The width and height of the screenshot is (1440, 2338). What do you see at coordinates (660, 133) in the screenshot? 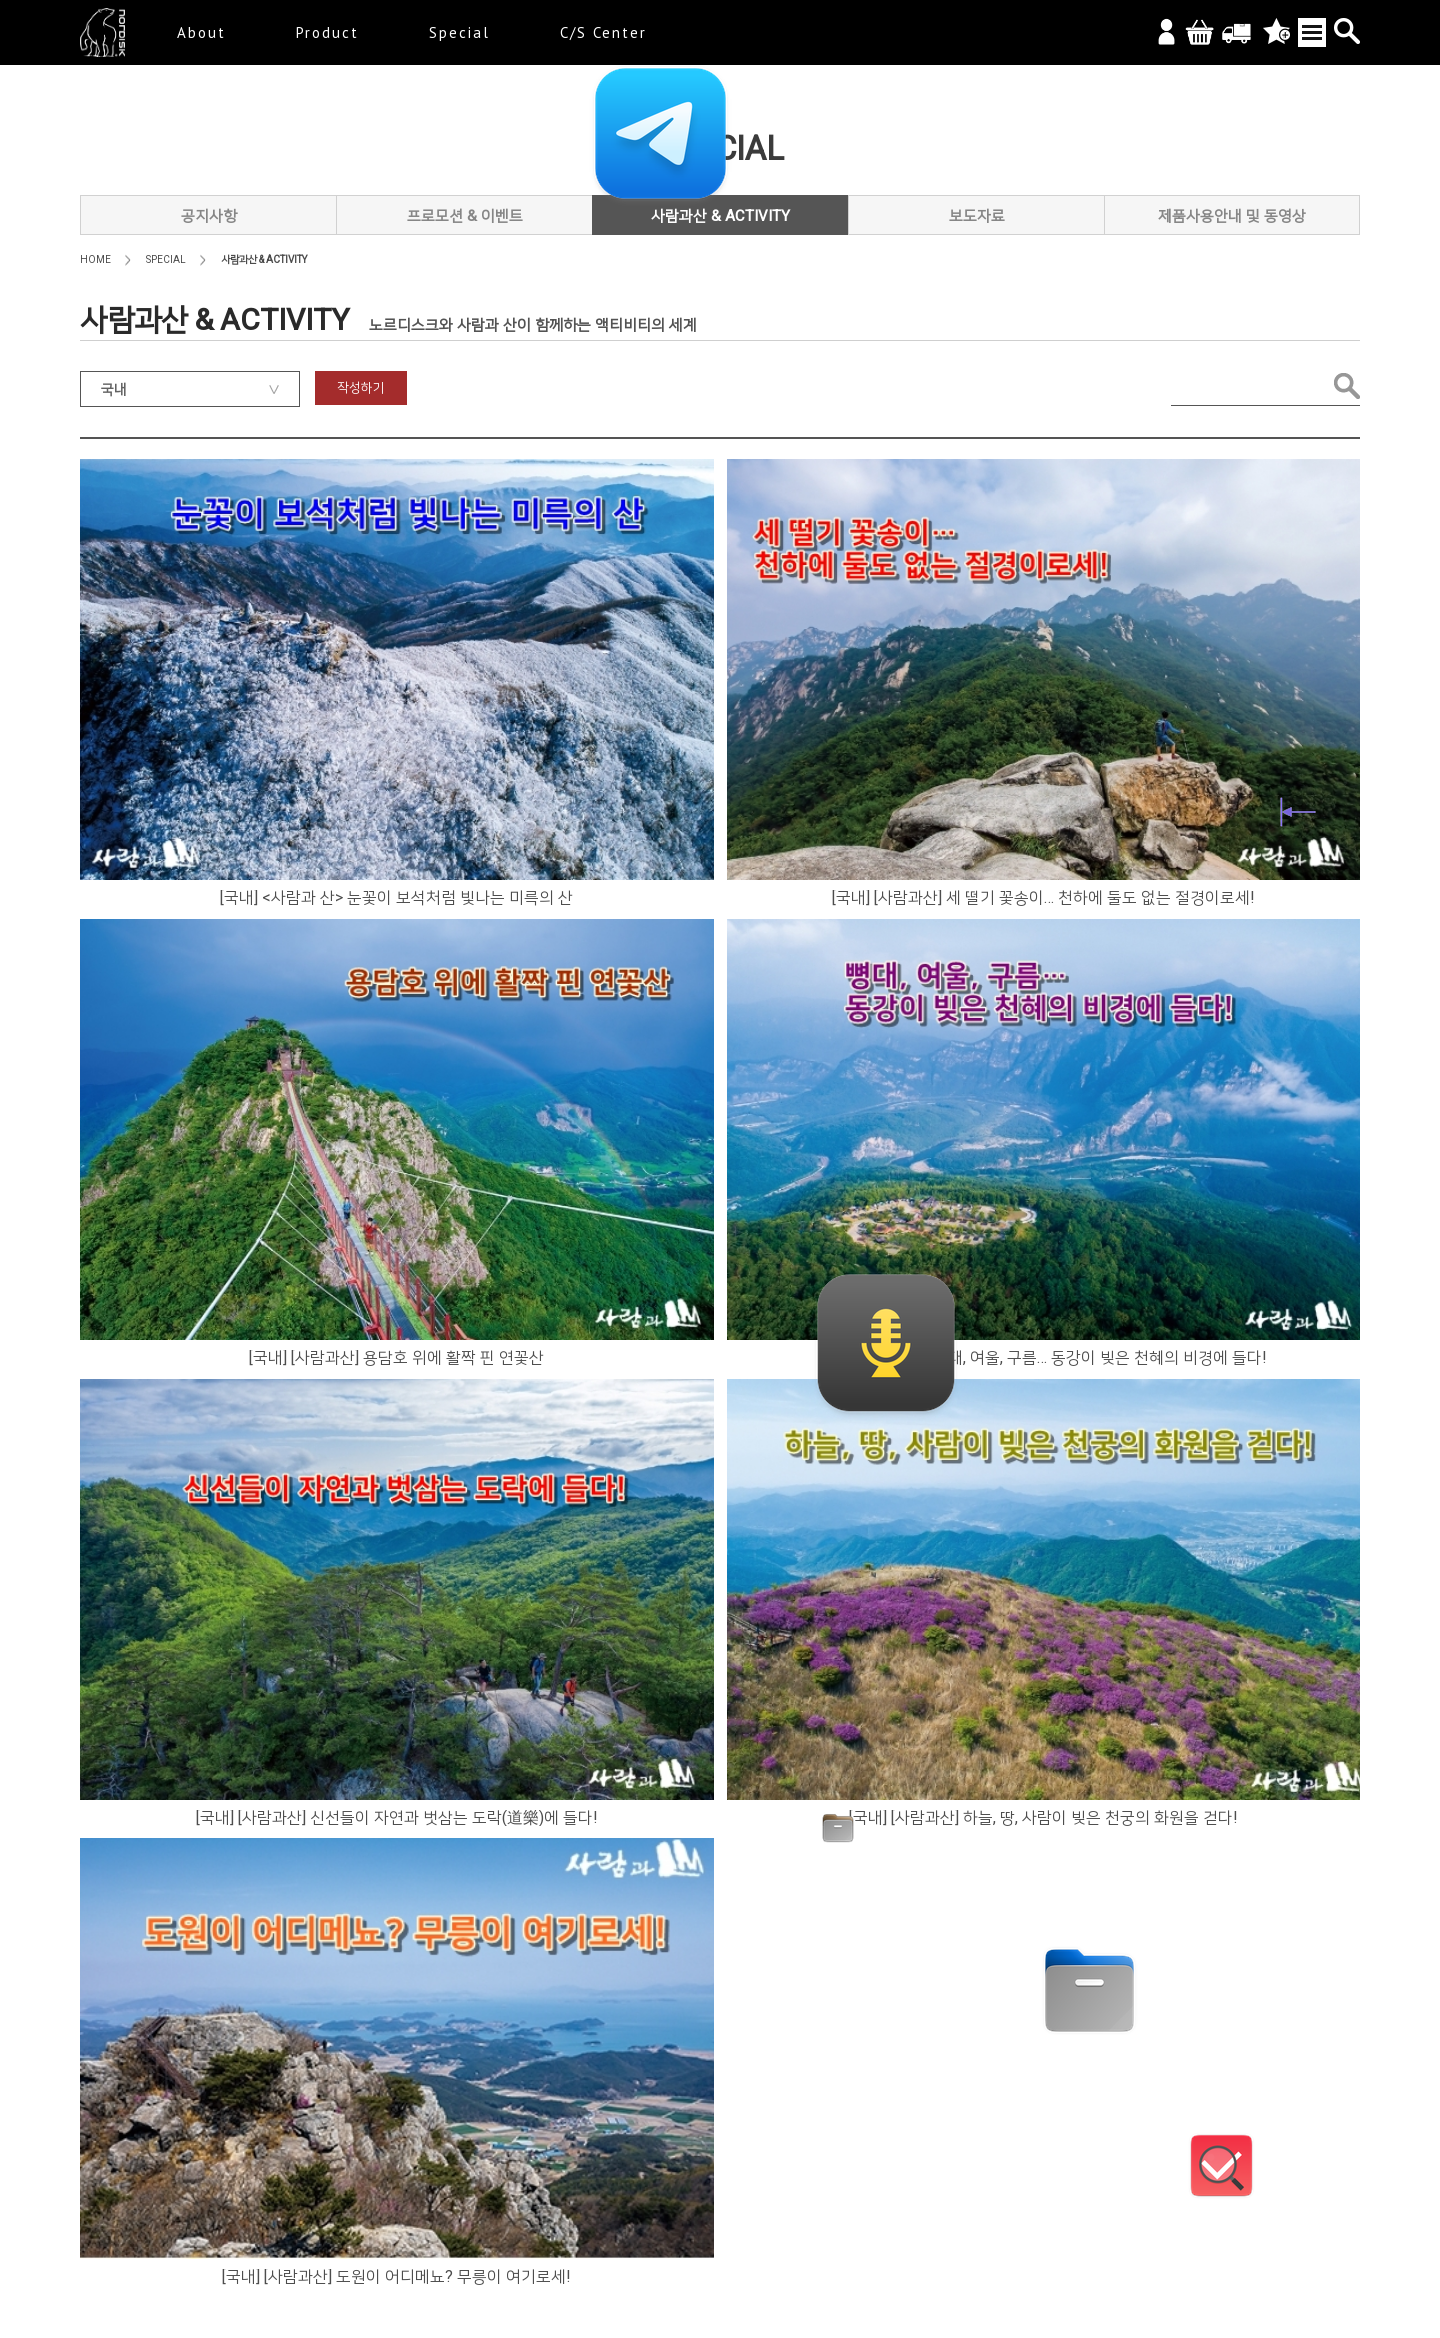
I see `open Telegram messaging app` at bounding box center [660, 133].